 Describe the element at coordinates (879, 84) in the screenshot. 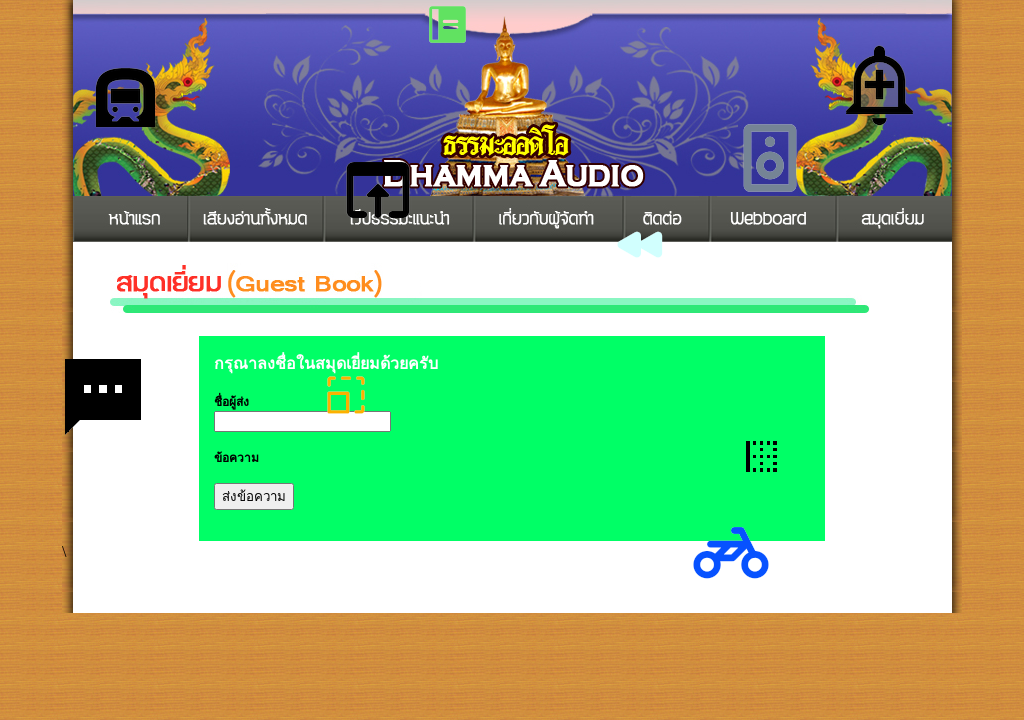

I see `add a new alert or notification` at that location.